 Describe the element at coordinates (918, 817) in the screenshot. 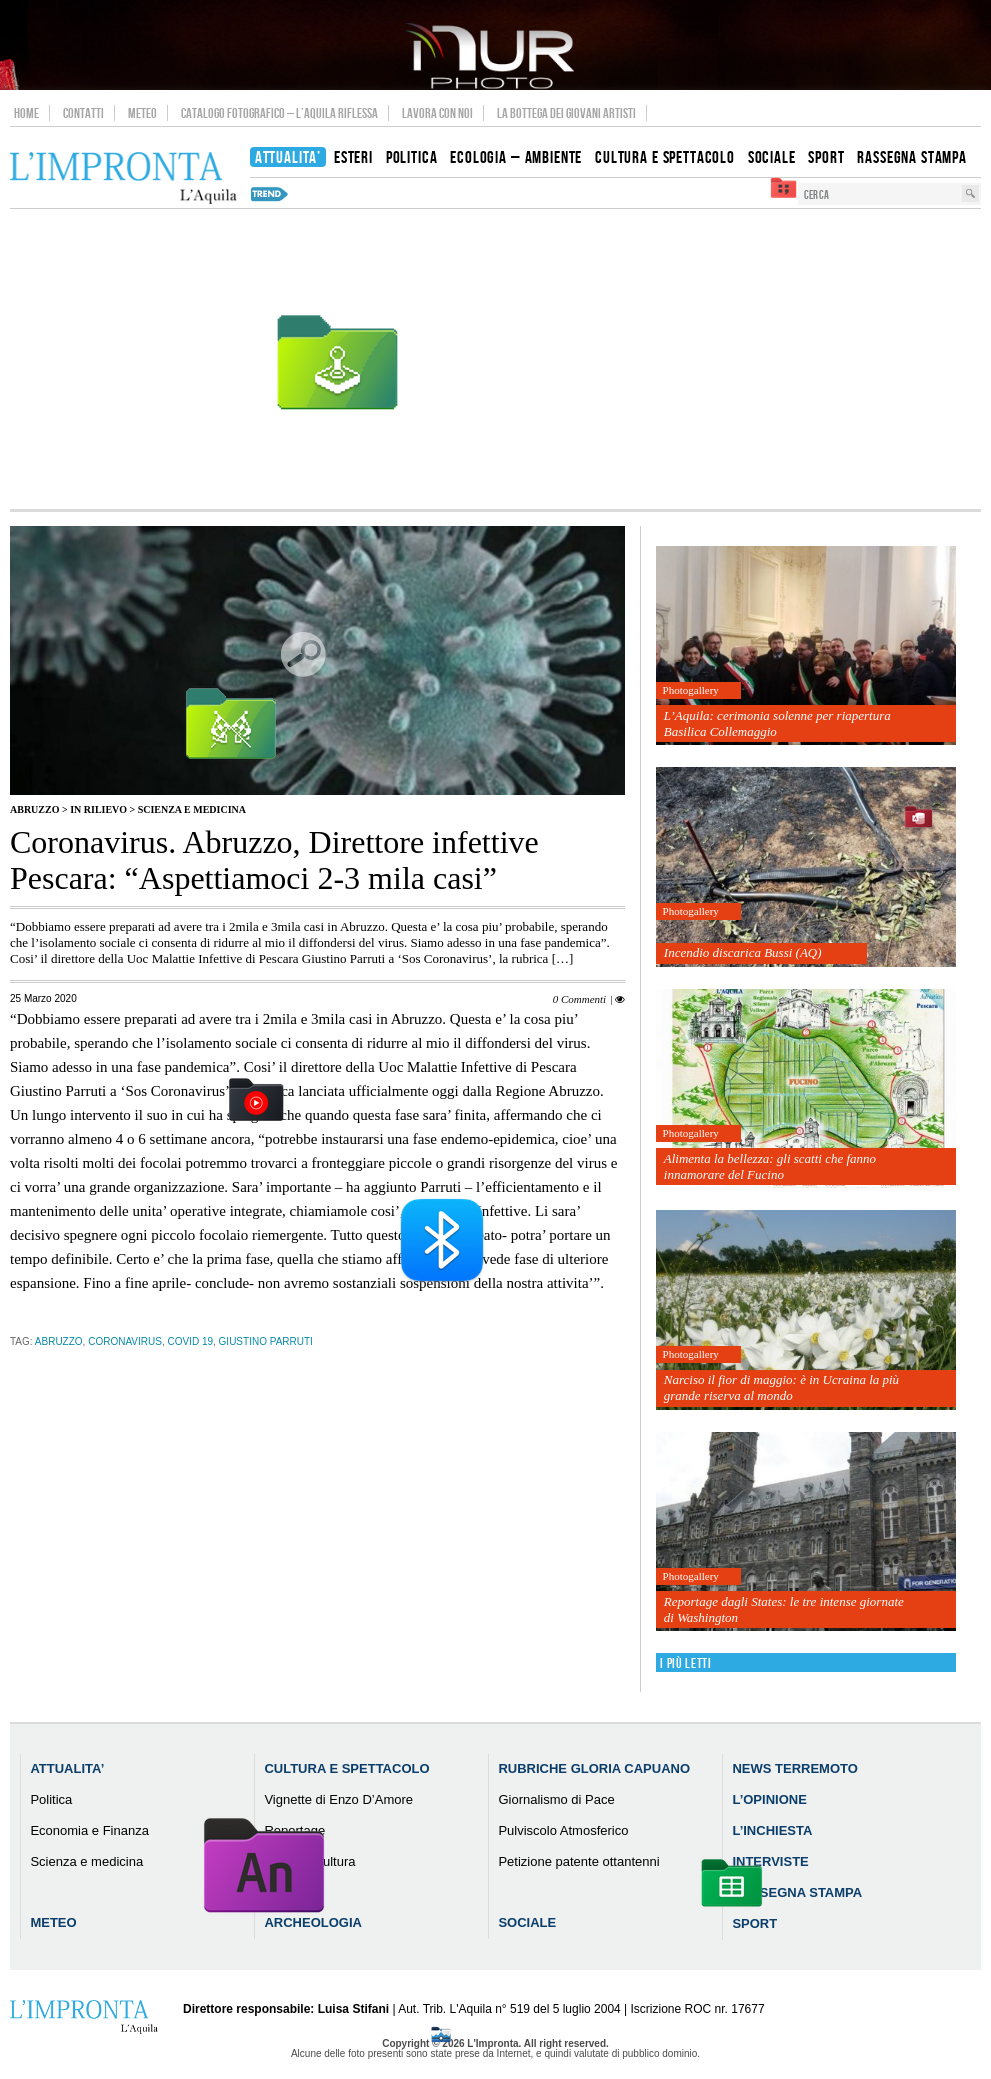

I see `folder containing microsoft access database files` at that location.